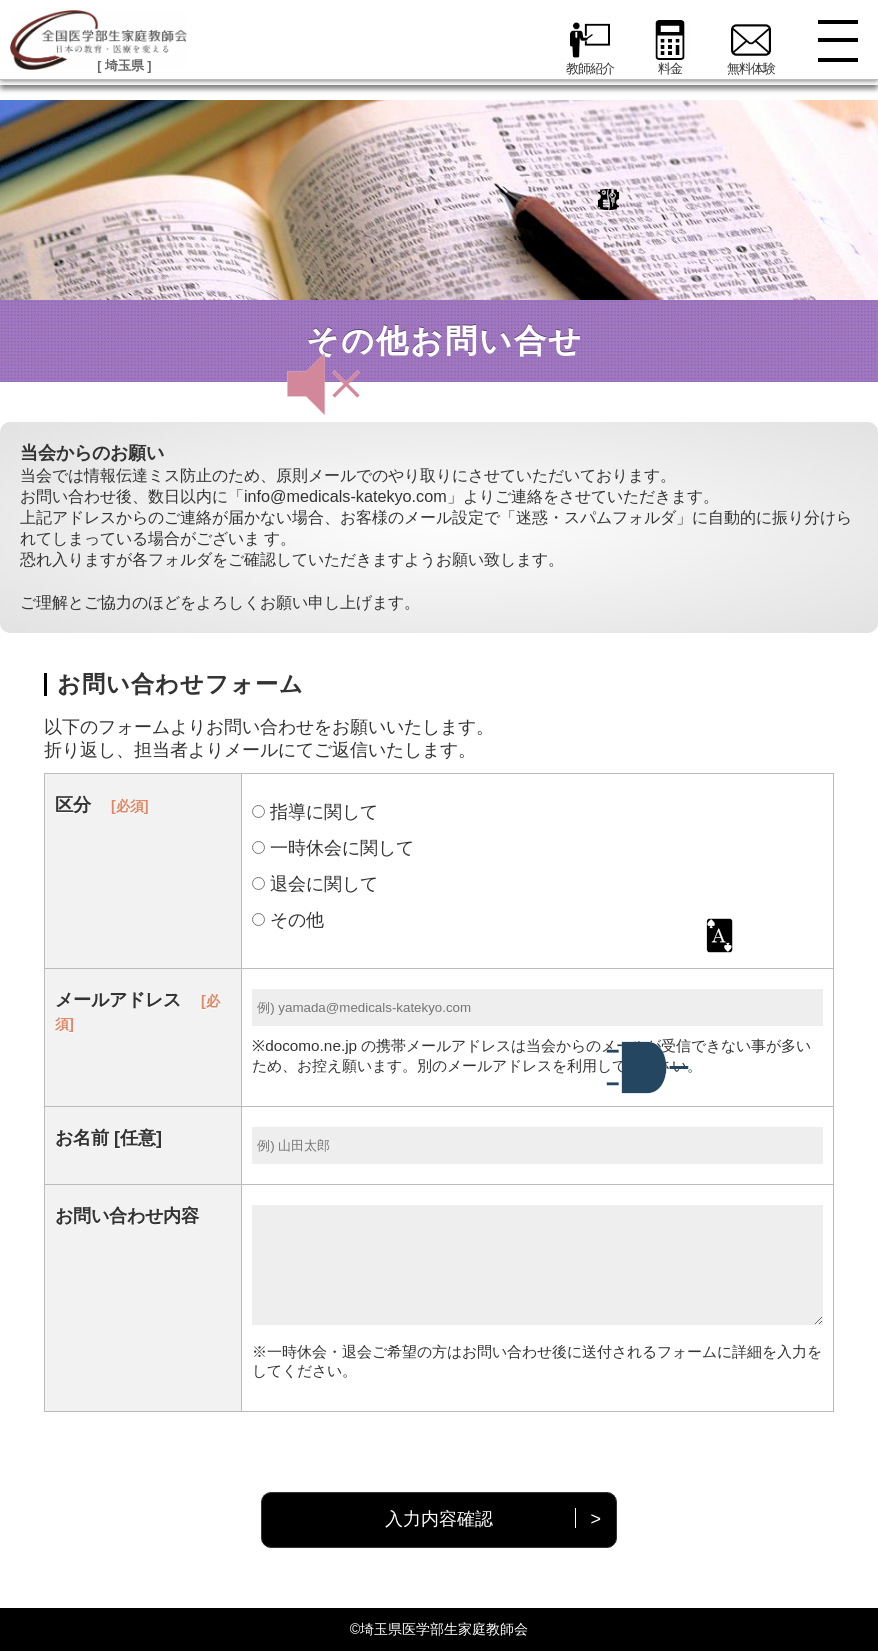  I want to click on mute audio or sound, so click(321, 384).